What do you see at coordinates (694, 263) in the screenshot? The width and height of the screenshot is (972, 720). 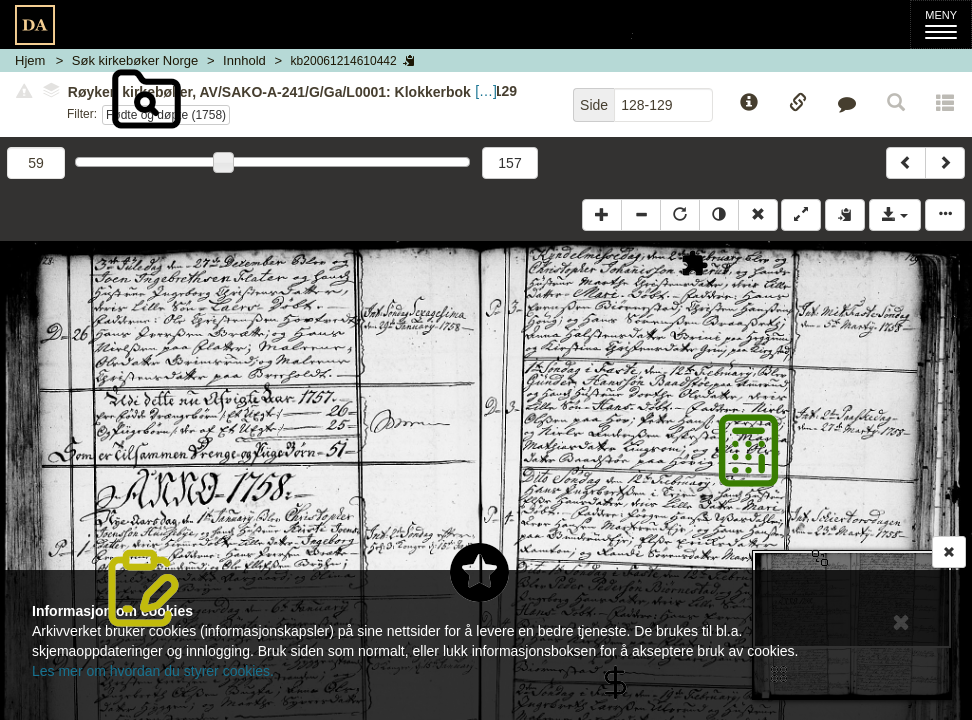 I see `access browser extensions` at bounding box center [694, 263].